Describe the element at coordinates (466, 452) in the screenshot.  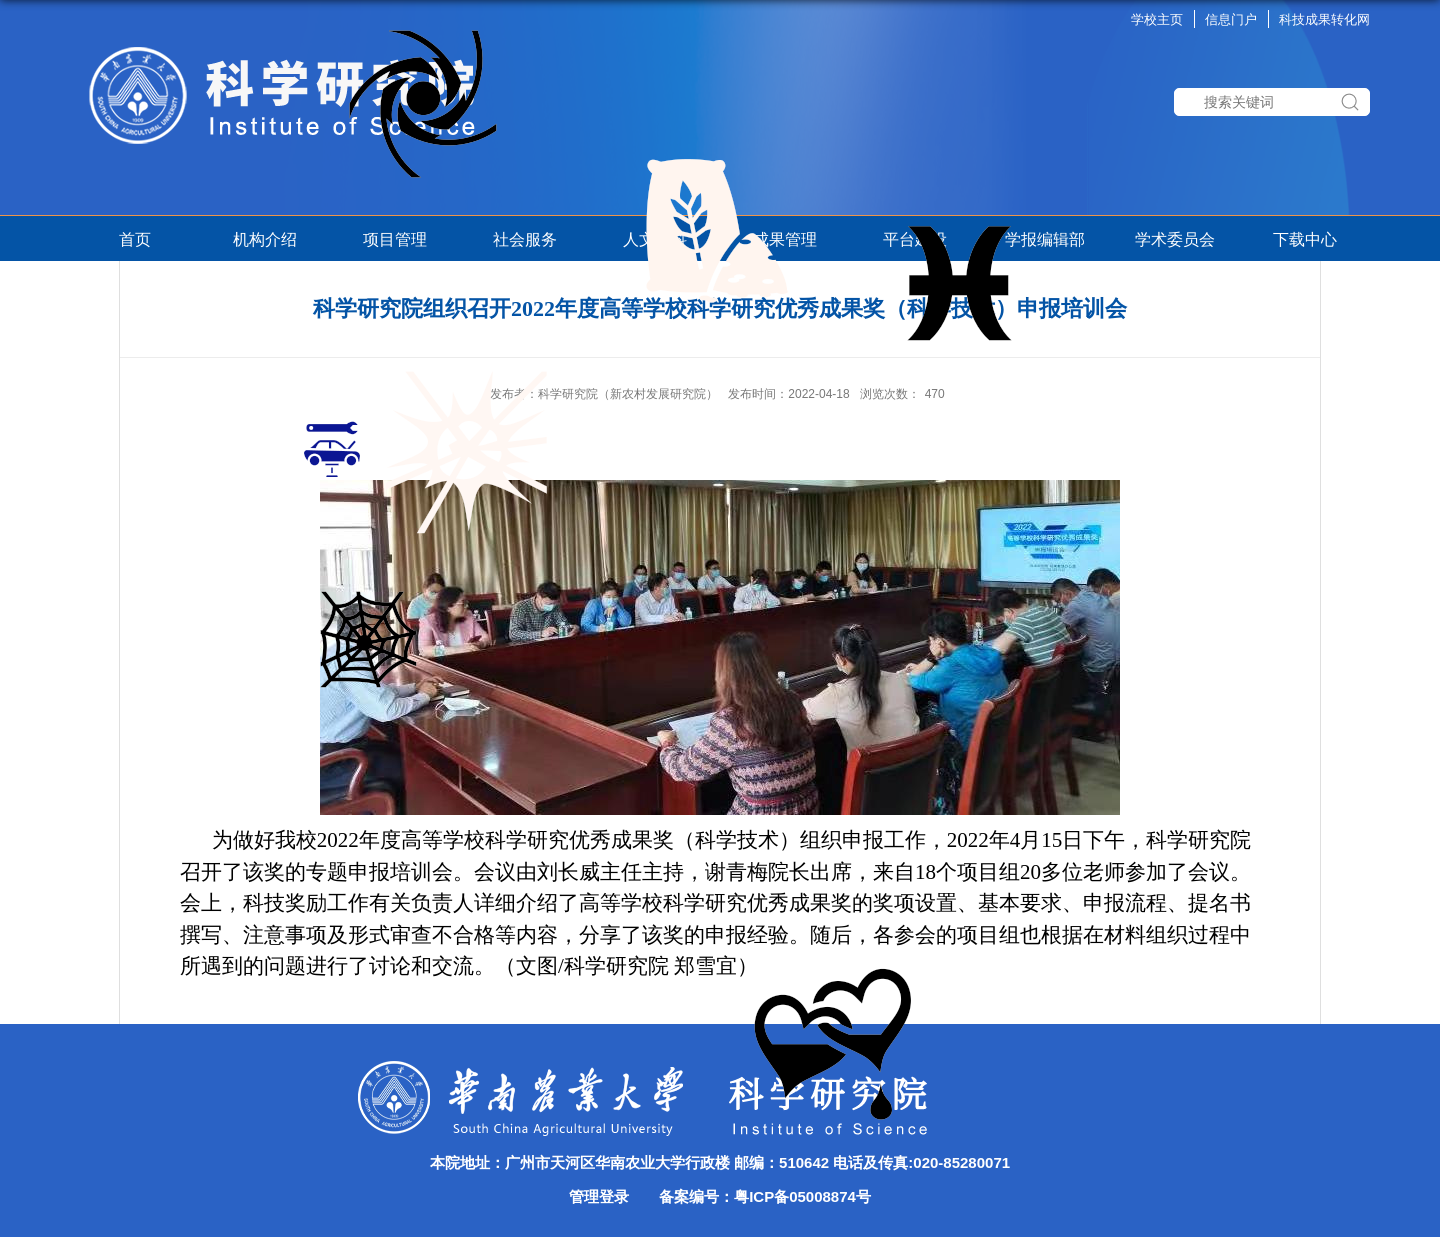
I see `indicates nuclear fission or atomic reaction` at that location.